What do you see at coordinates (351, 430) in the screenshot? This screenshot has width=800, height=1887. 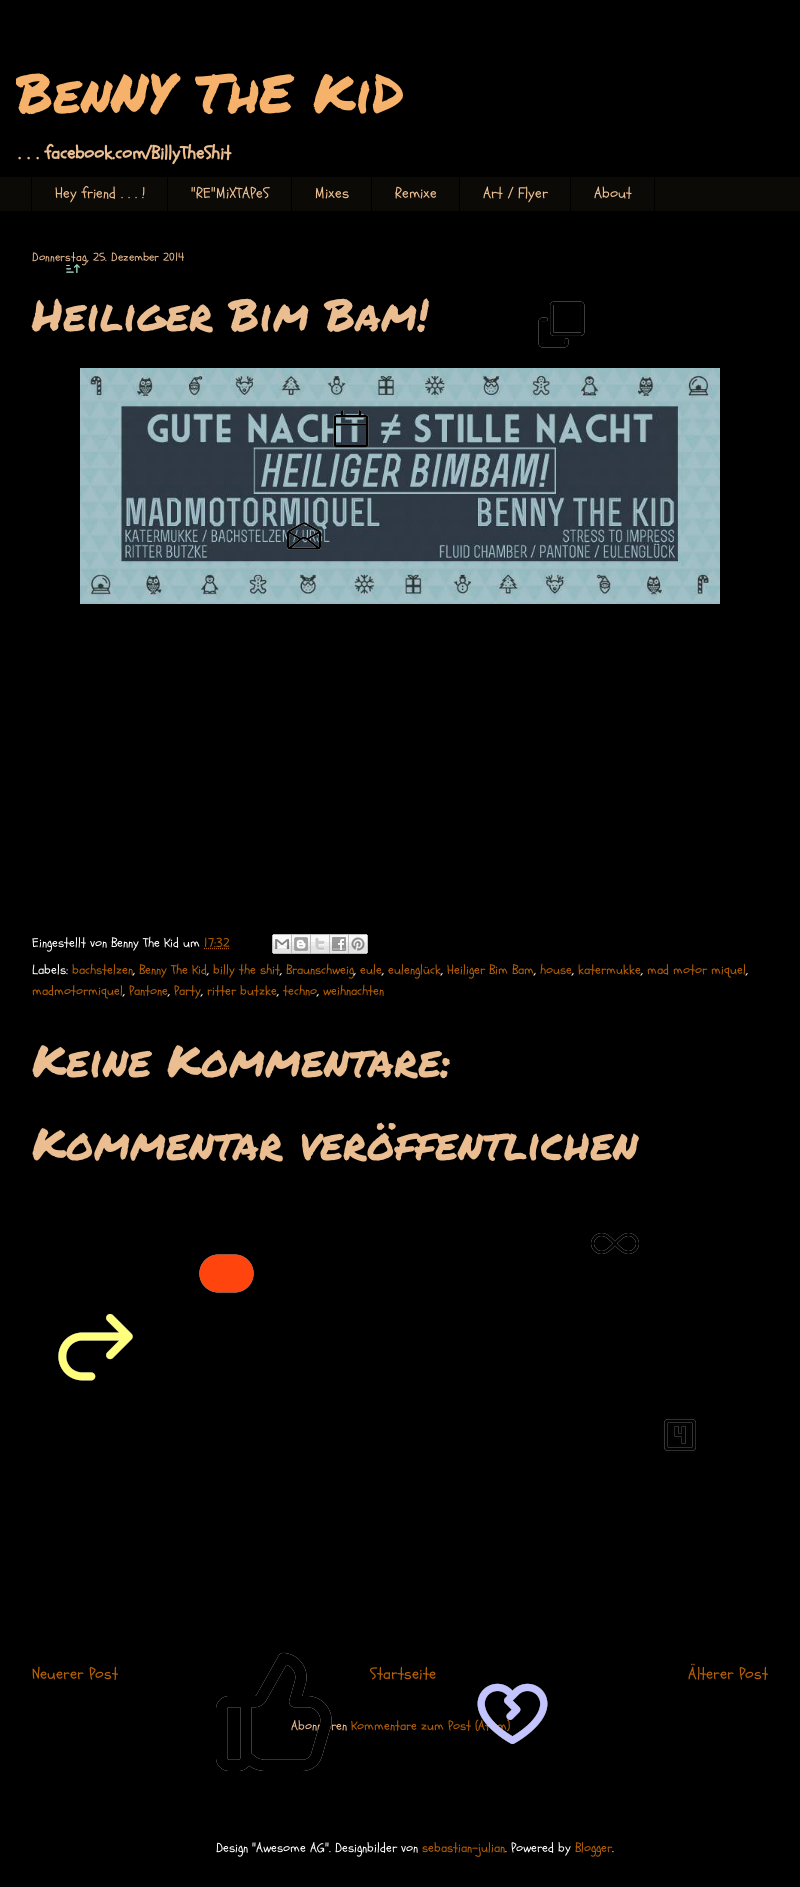 I see `view calendar or scheduled events` at bounding box center [351, 430].